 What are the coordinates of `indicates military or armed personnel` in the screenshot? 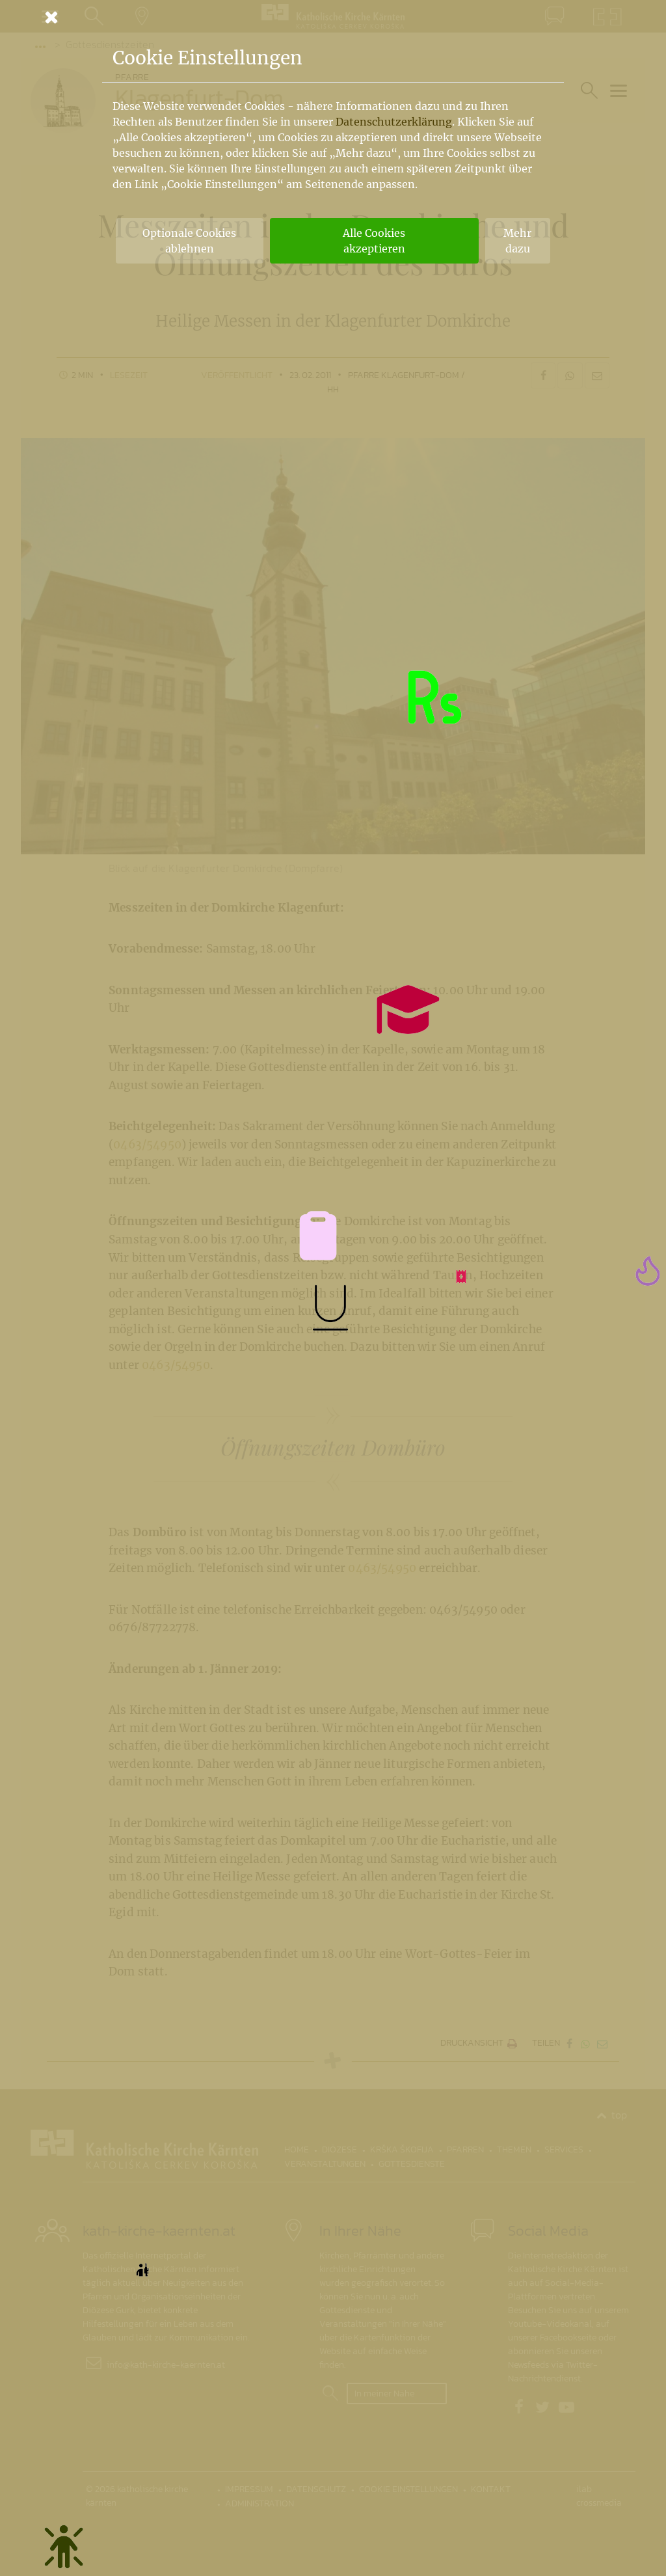 It's located at (142, 2270).